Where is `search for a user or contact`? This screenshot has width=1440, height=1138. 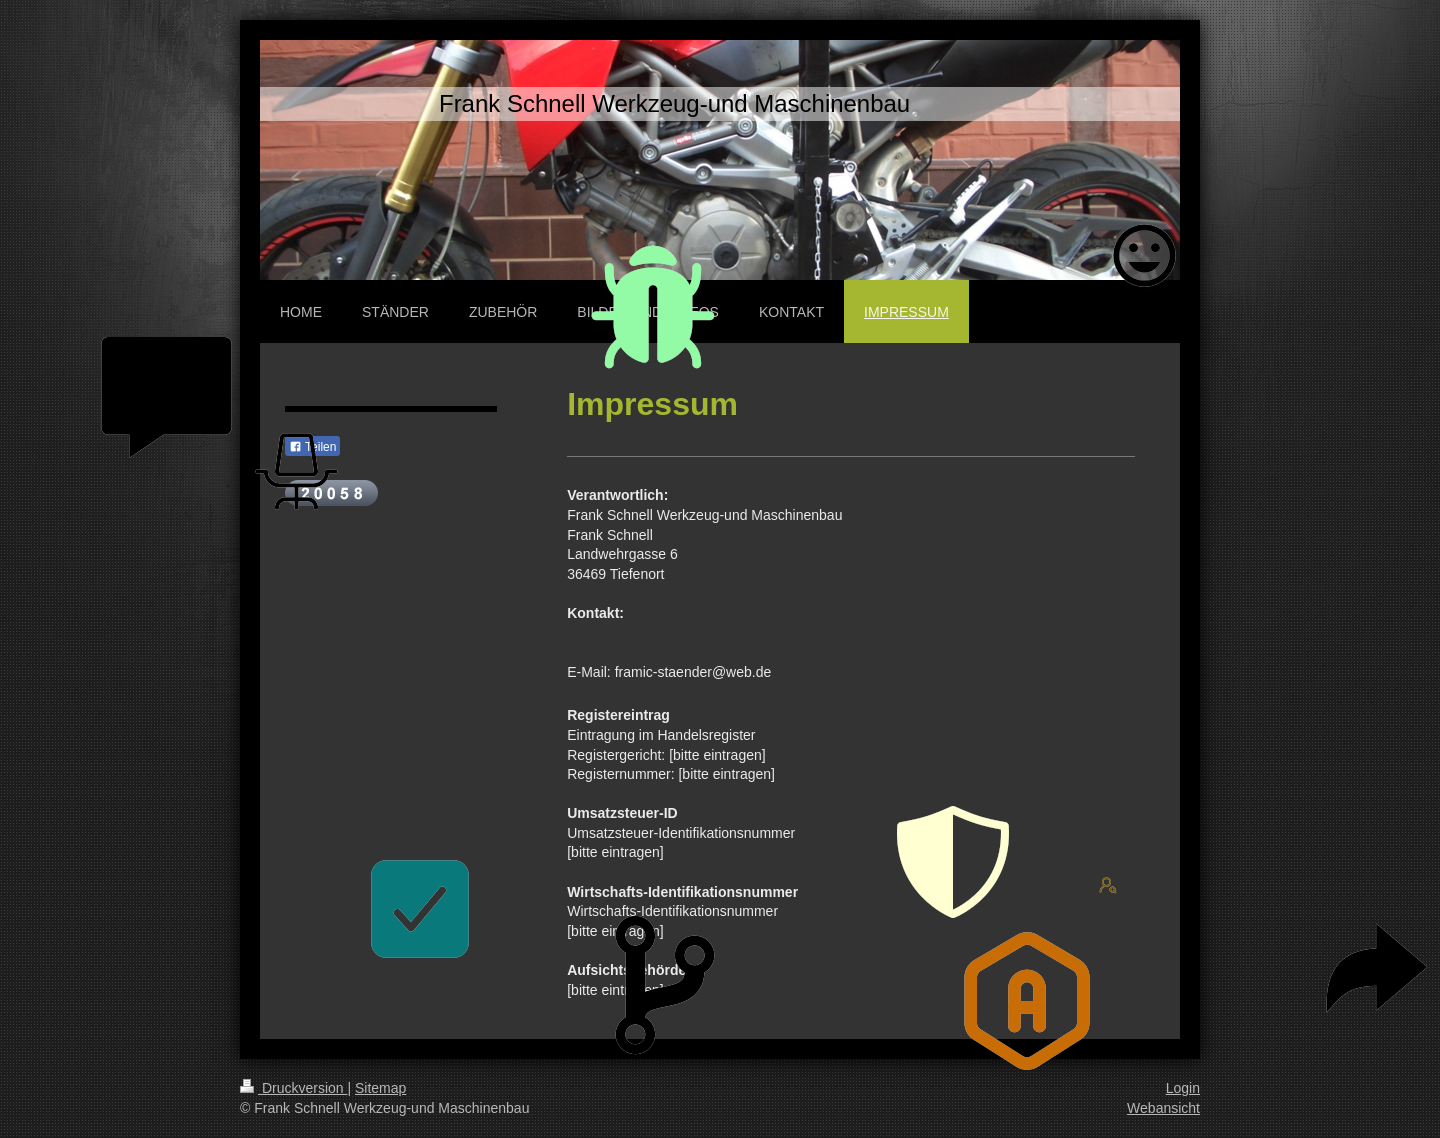
search for a user or contact is located at coordinates (1108, 885).